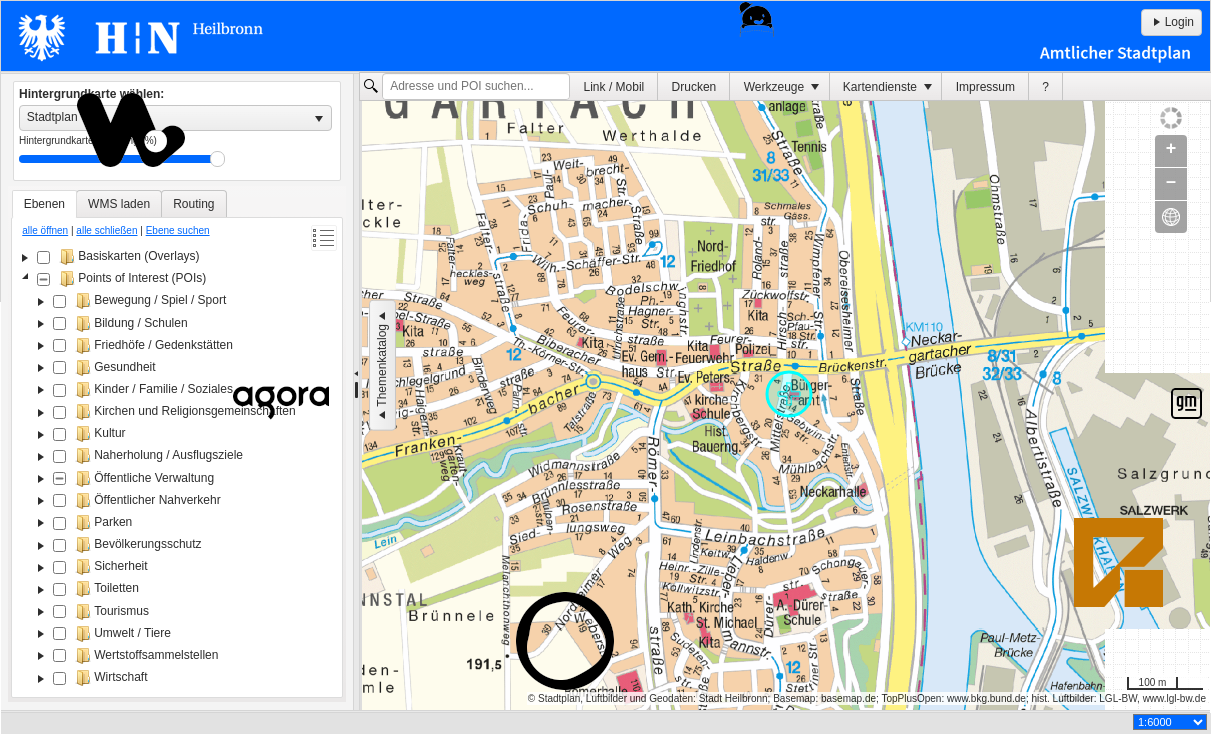  I want to click on agora brand logo, so click(281, 403).